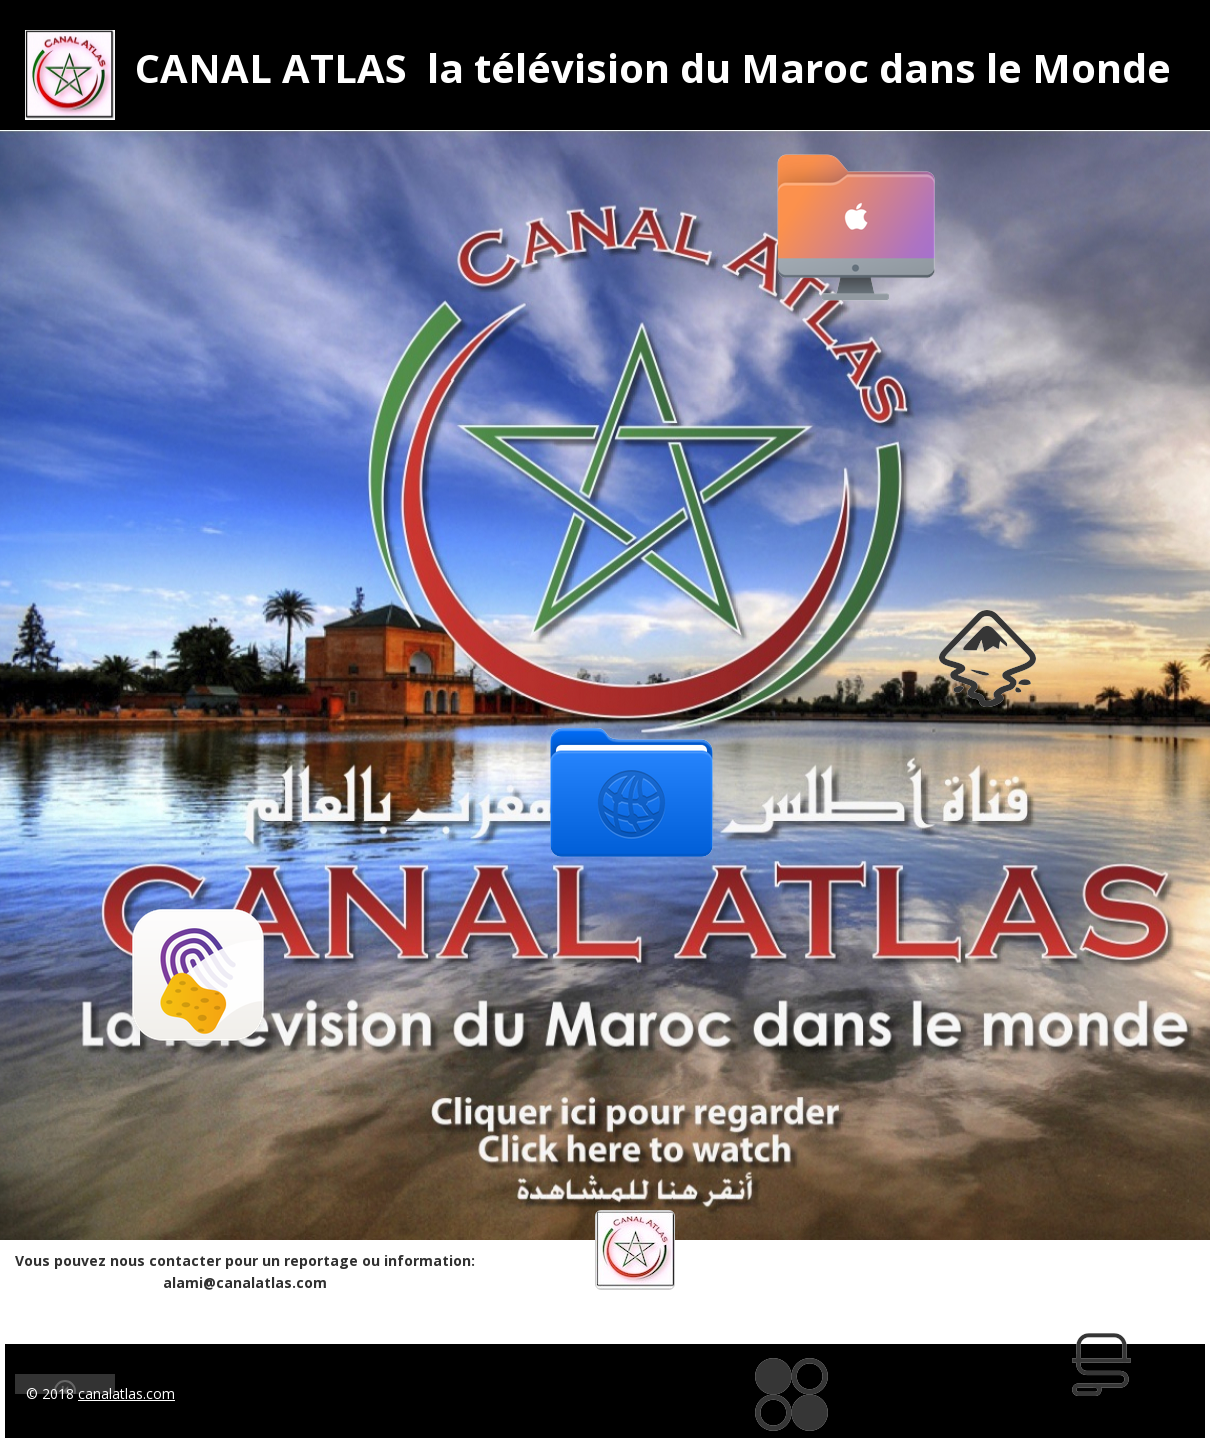 Image resolution: width=1210 pixels, height=1438 pixels. What do you see at coordinates (791, 1394) in the screenshot?
I see `launch the reversi board game app` at bounding box center [791, 1394].